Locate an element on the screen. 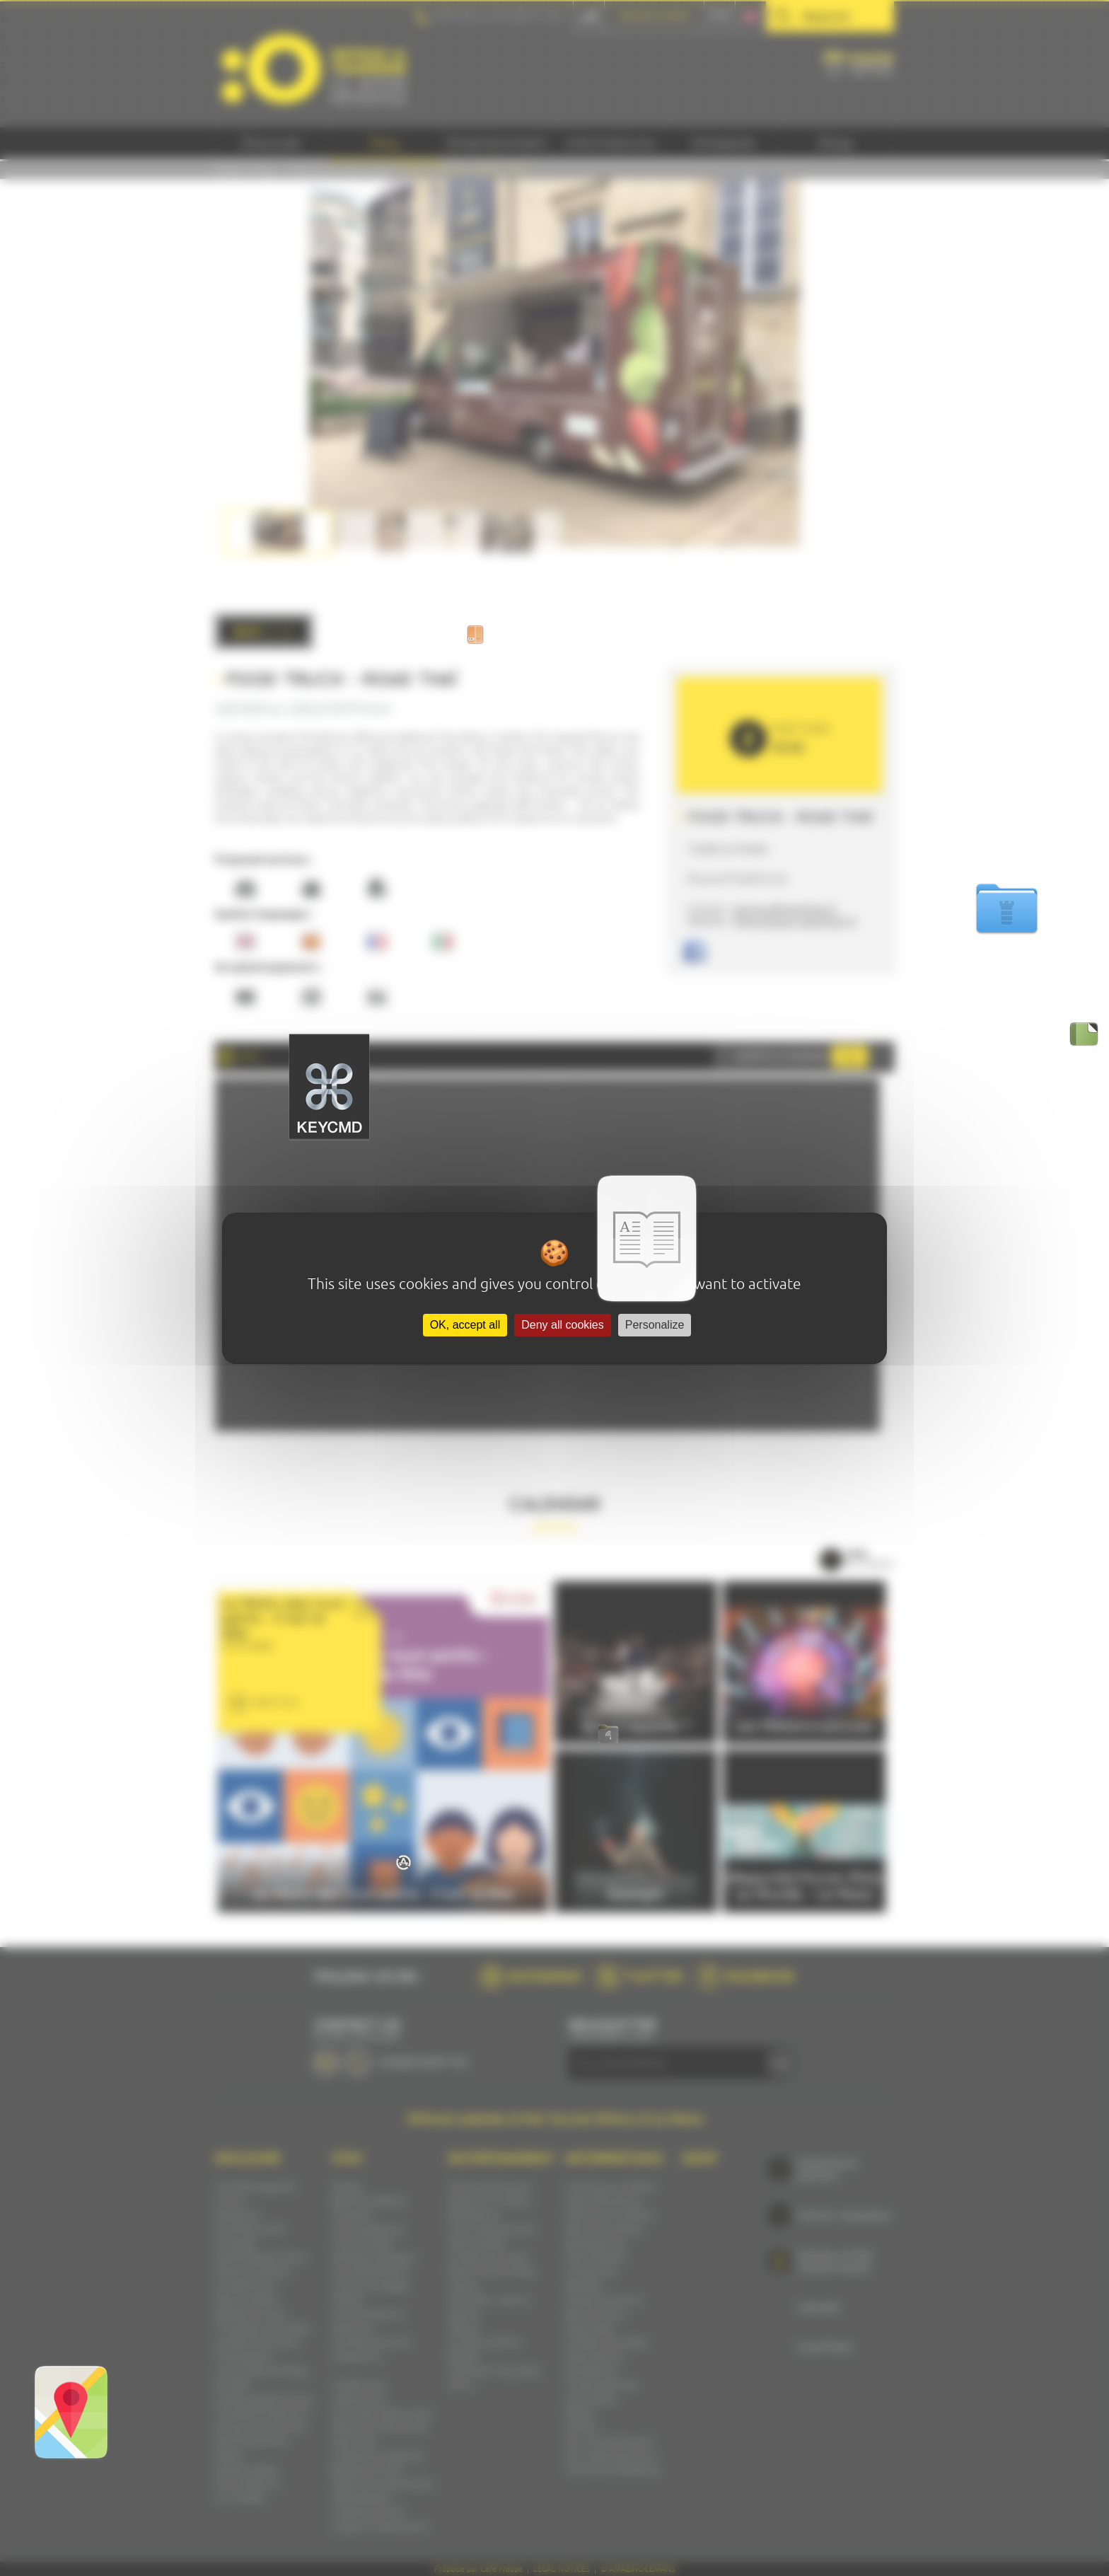 The width and height of the screenshot is (1109, 2576). a compressed archive or package file is located at coordinates (475, 635).